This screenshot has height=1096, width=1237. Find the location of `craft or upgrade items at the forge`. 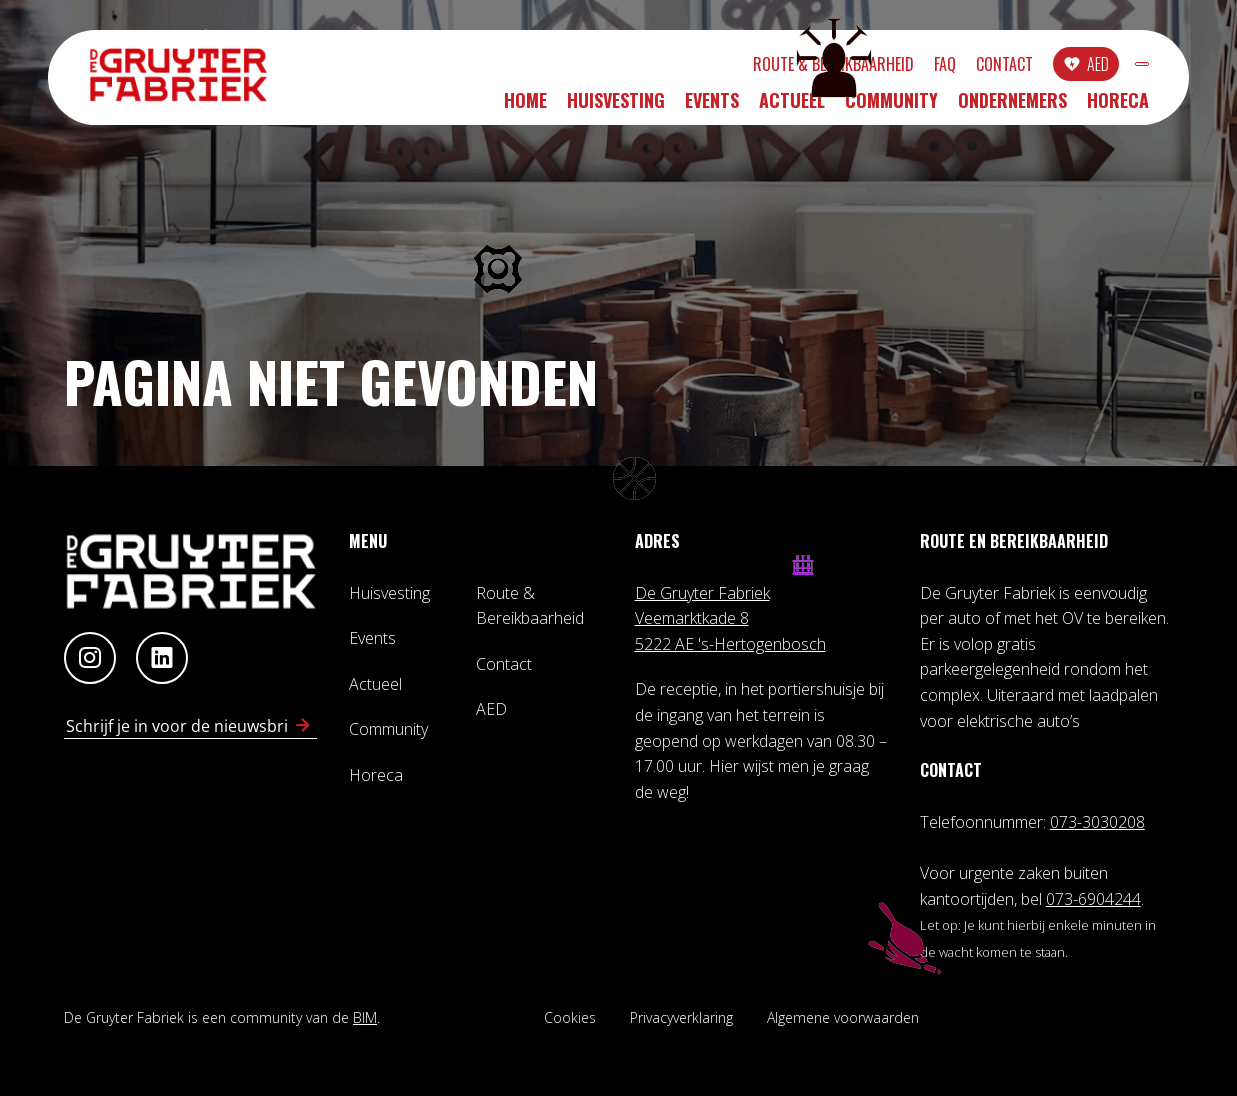

craft or upgrade items at the forge is located at coordinates (904, 938).